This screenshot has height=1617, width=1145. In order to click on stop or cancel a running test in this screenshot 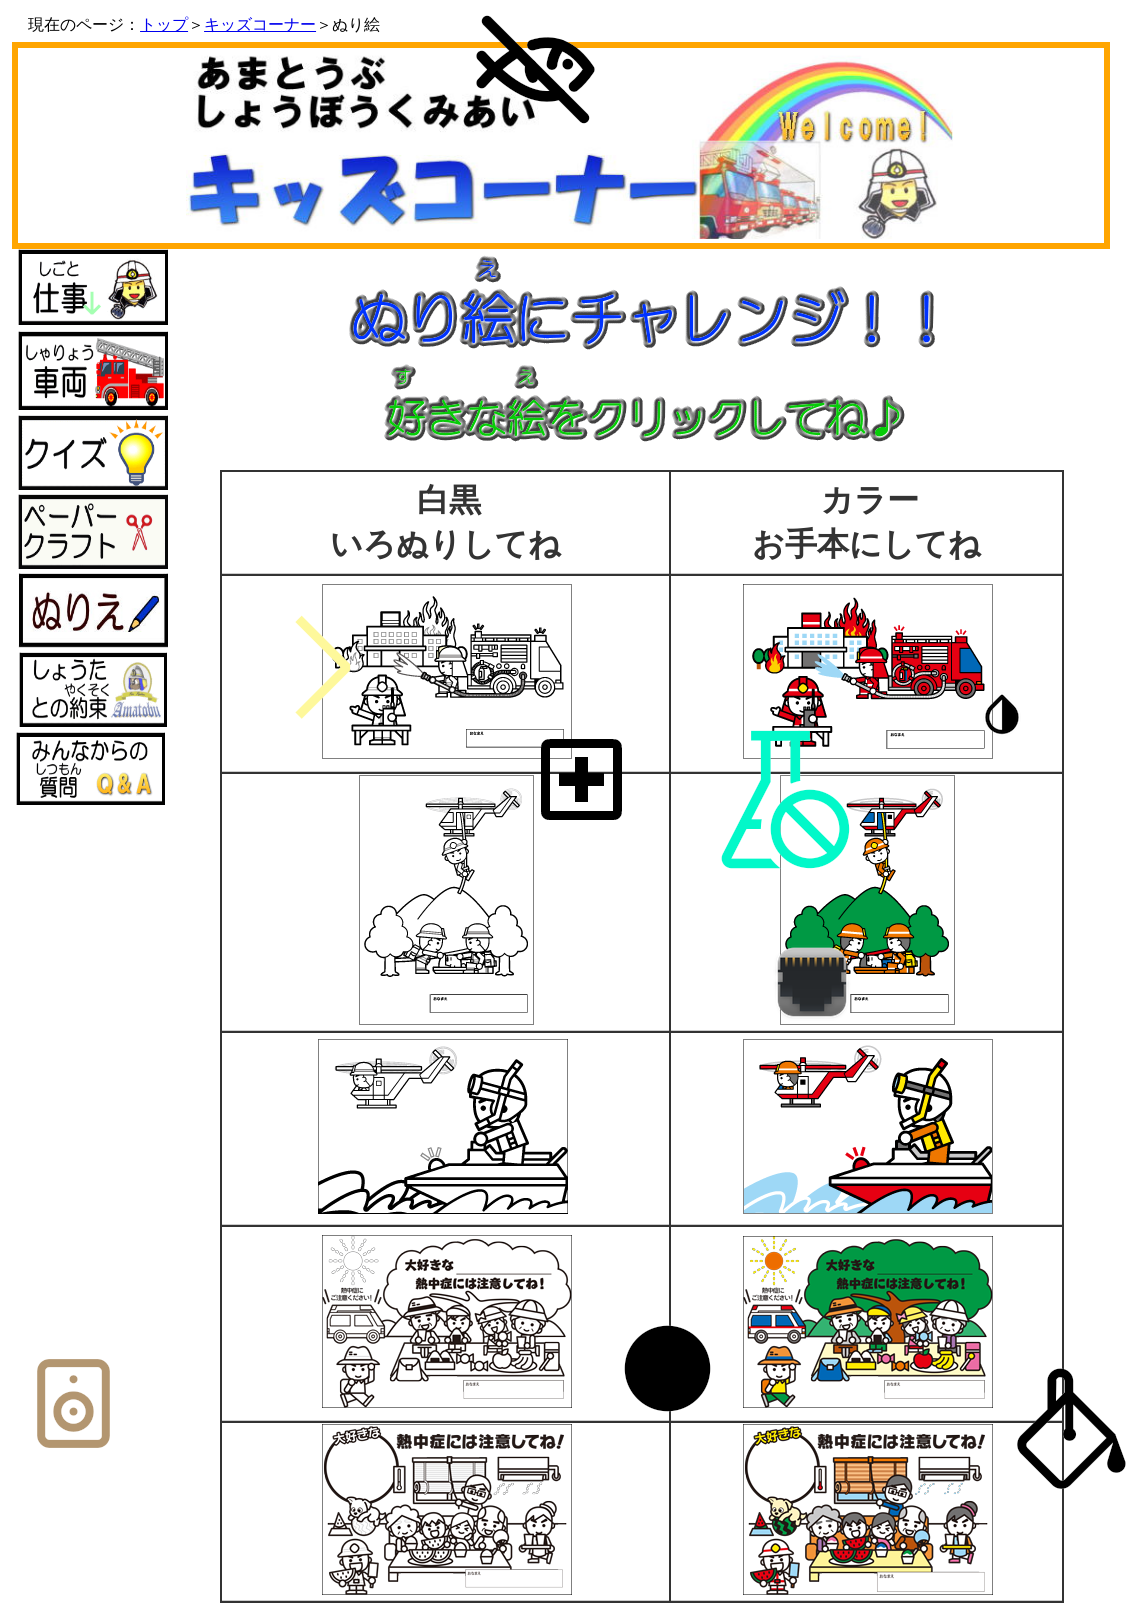, I will do `click(780, 799)`.